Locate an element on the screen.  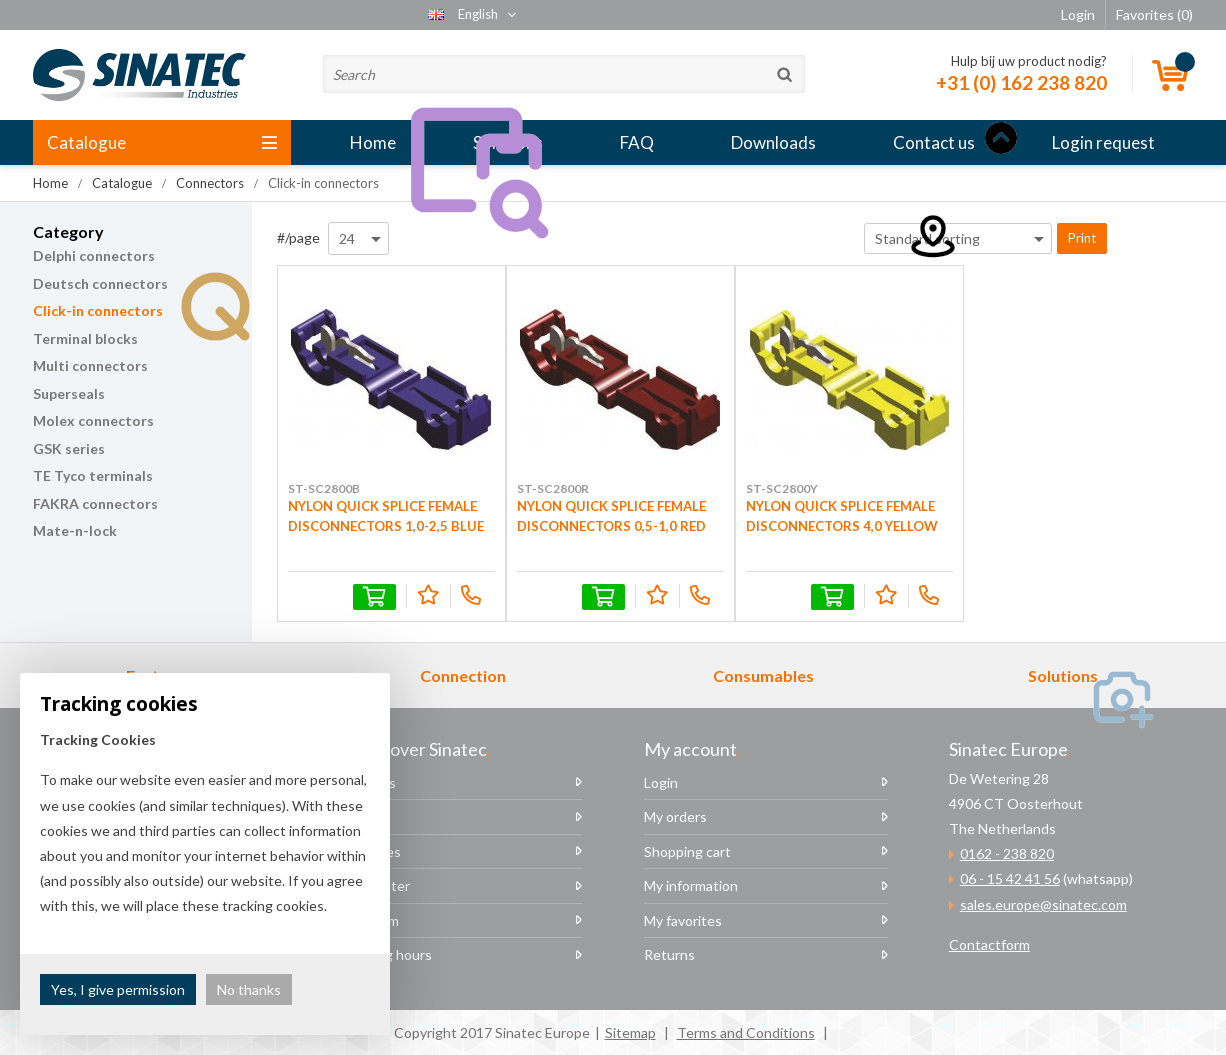
view location area or zone on map is located at coordinates (933, 237).